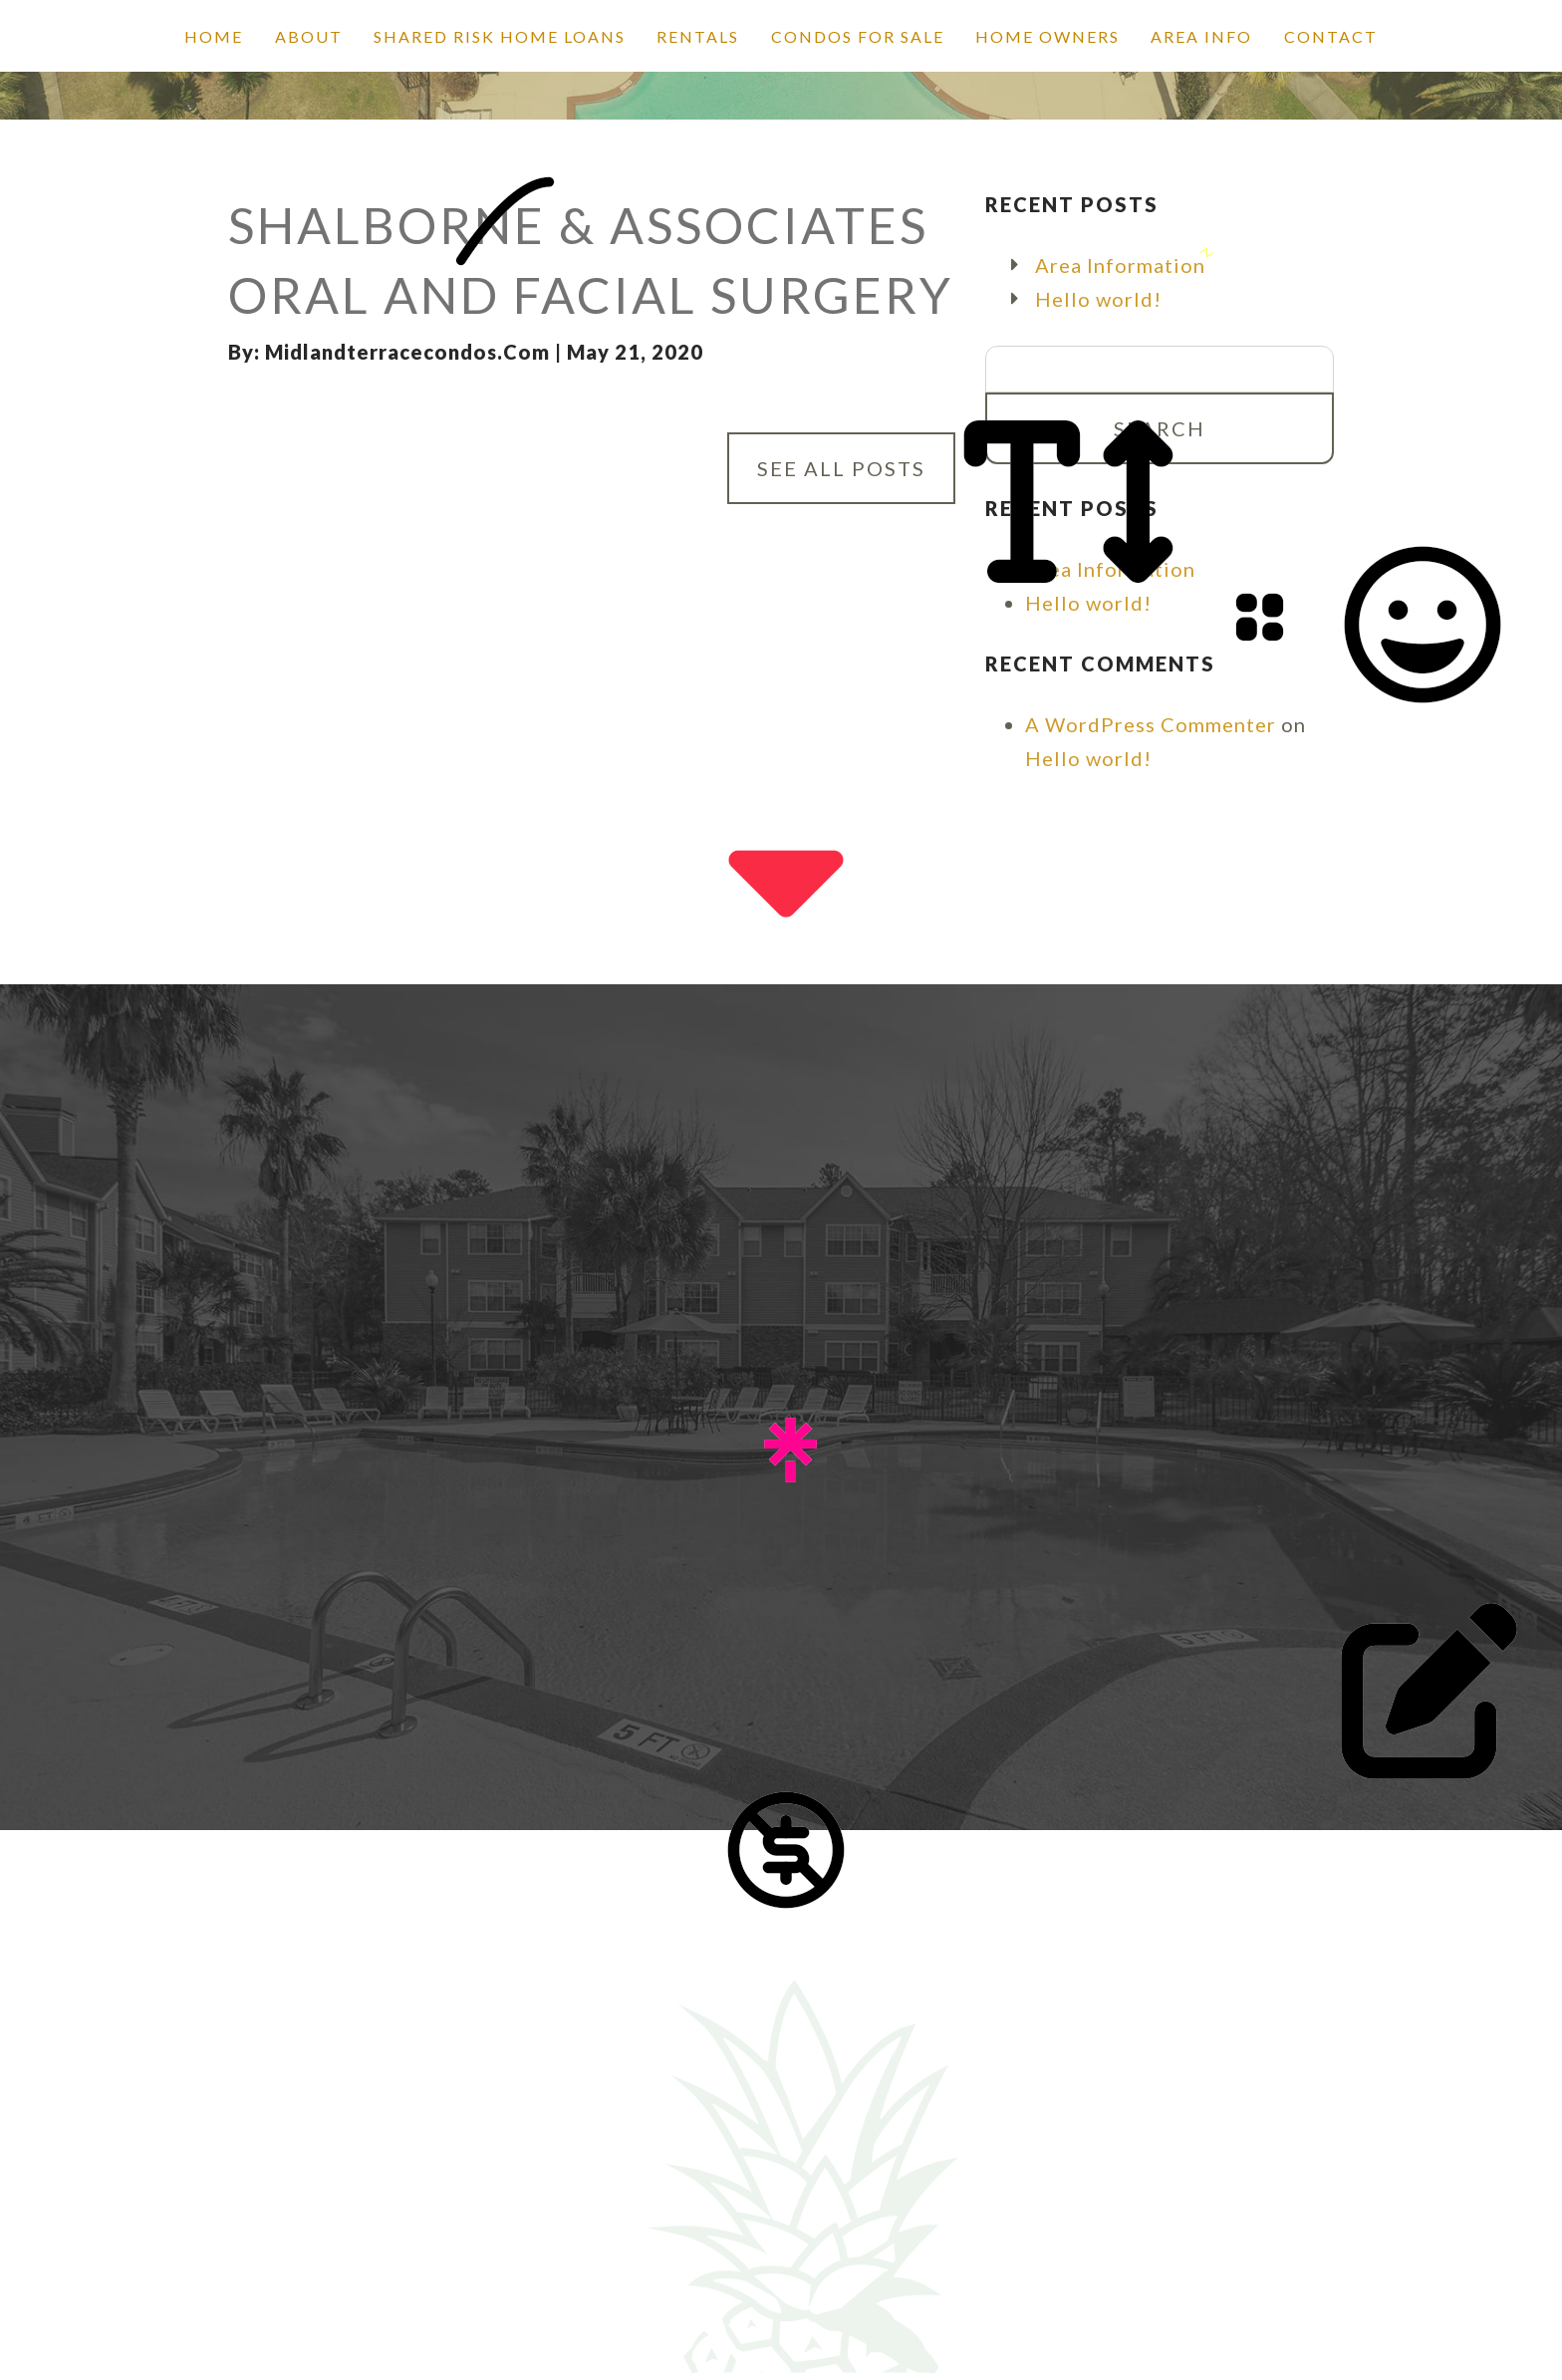 The height and width of the screenshot is (2380, 1562). I want to click on apply ease-out animation timing, so click(505, 221).